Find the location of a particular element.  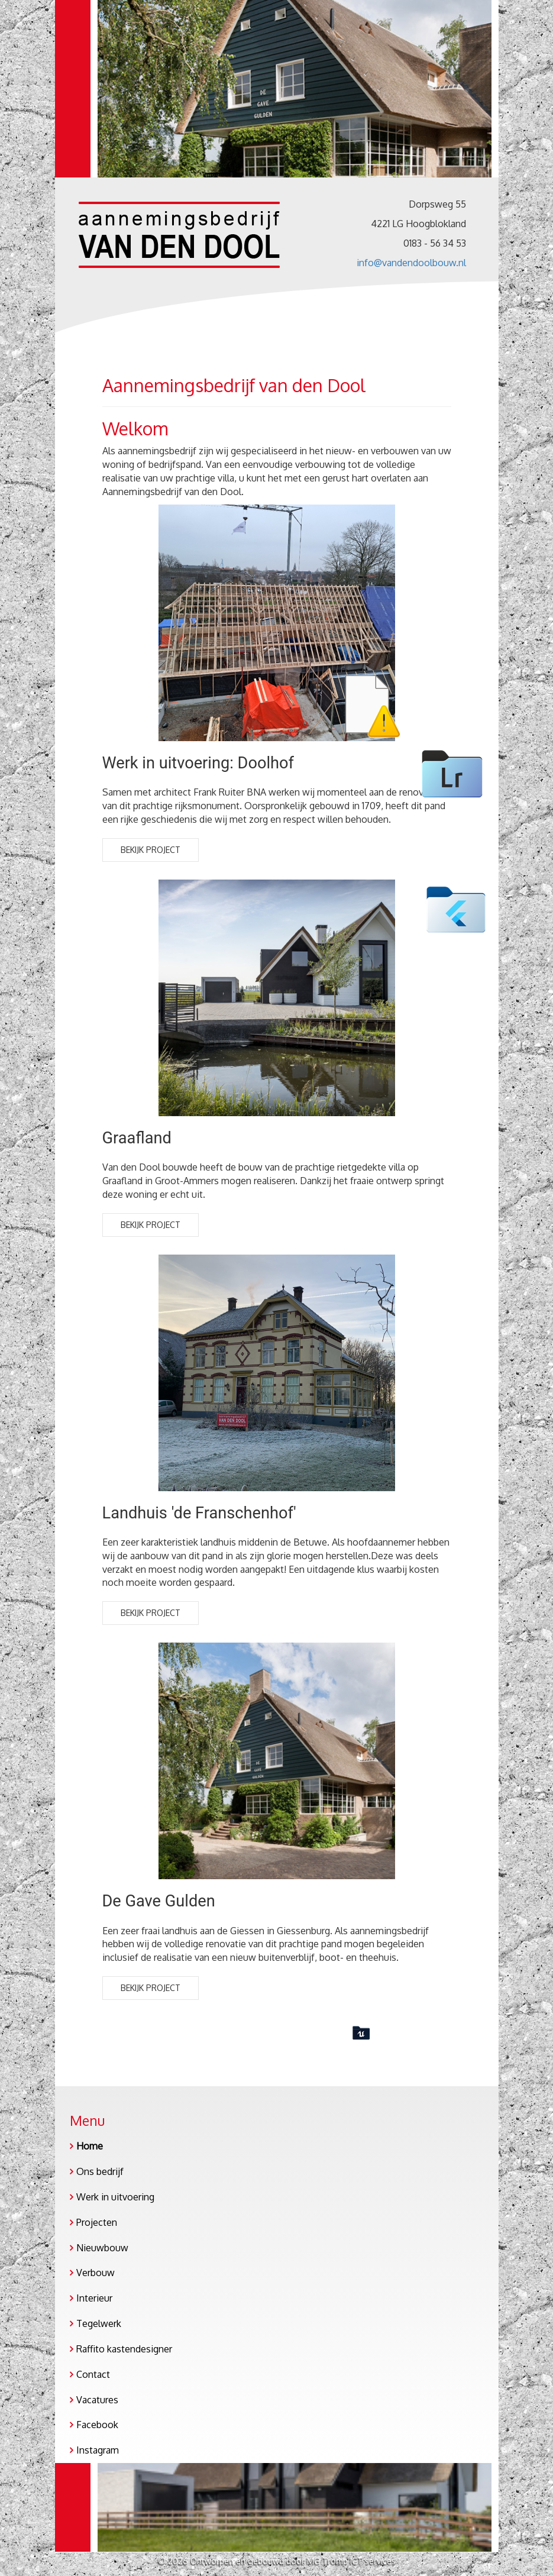

folder containing Unreal Engine project files is located at coordinates (361, 2033).